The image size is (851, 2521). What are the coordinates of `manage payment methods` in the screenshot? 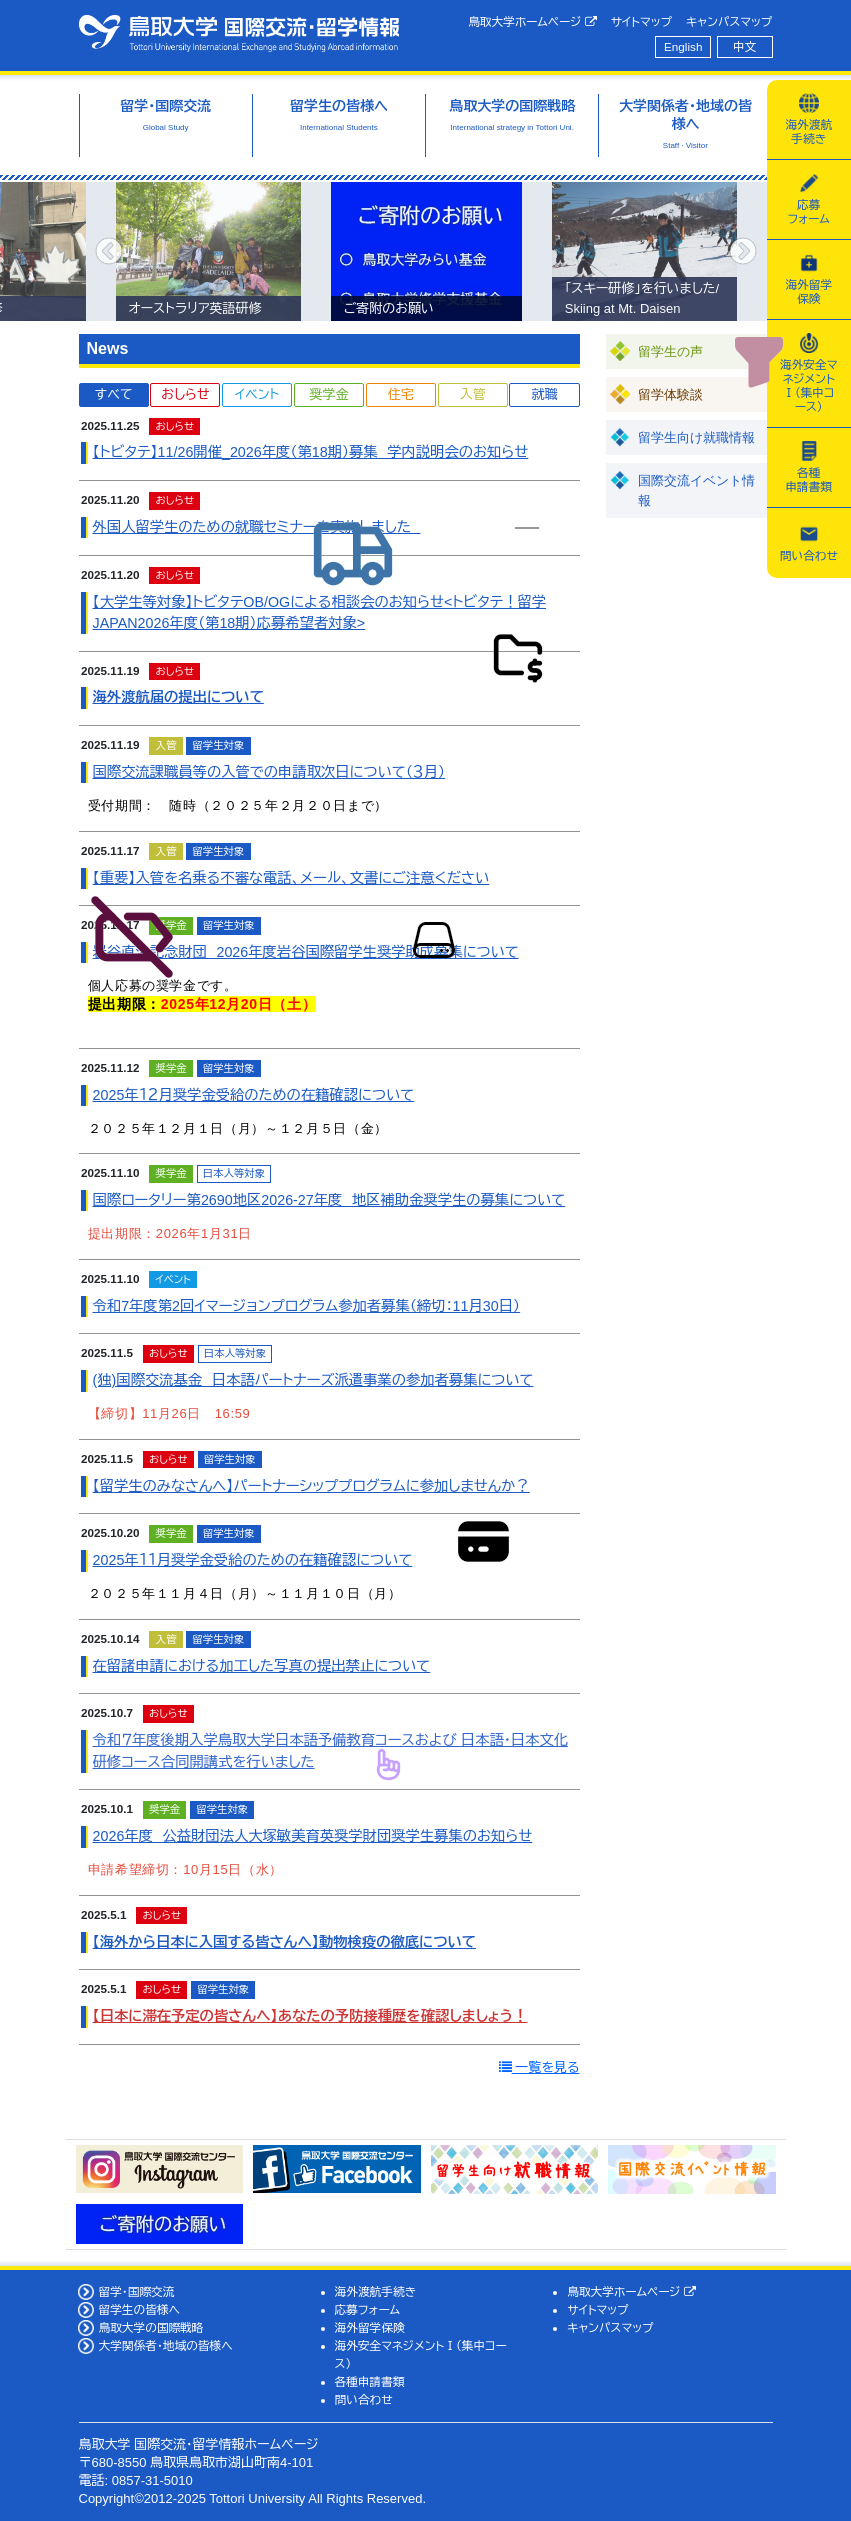 It's located at (483, 1541).